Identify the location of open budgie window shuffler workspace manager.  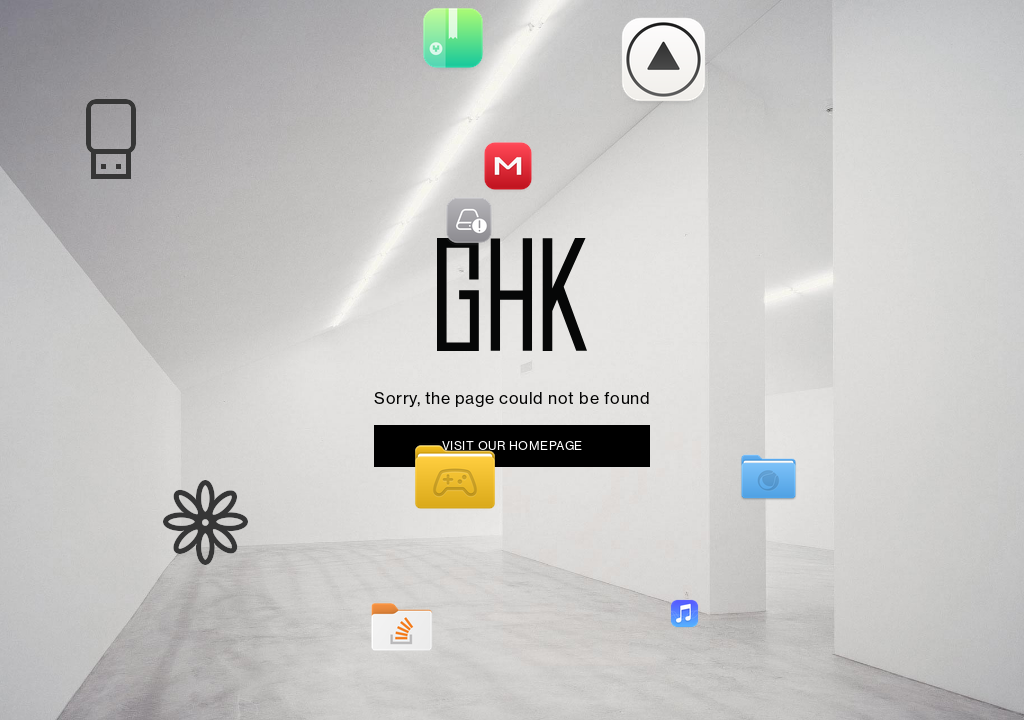
(205, 522).